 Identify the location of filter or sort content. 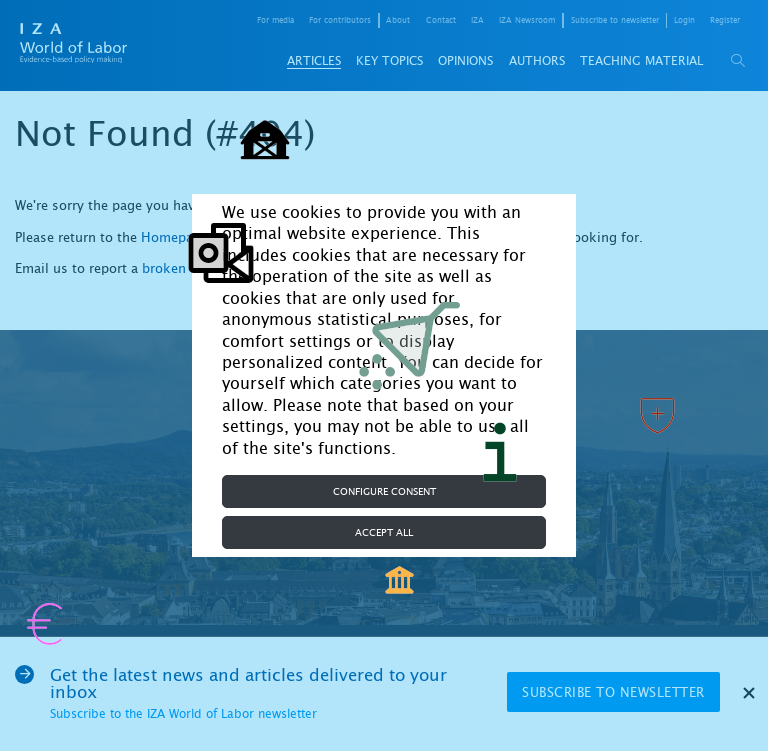
(408, 341).